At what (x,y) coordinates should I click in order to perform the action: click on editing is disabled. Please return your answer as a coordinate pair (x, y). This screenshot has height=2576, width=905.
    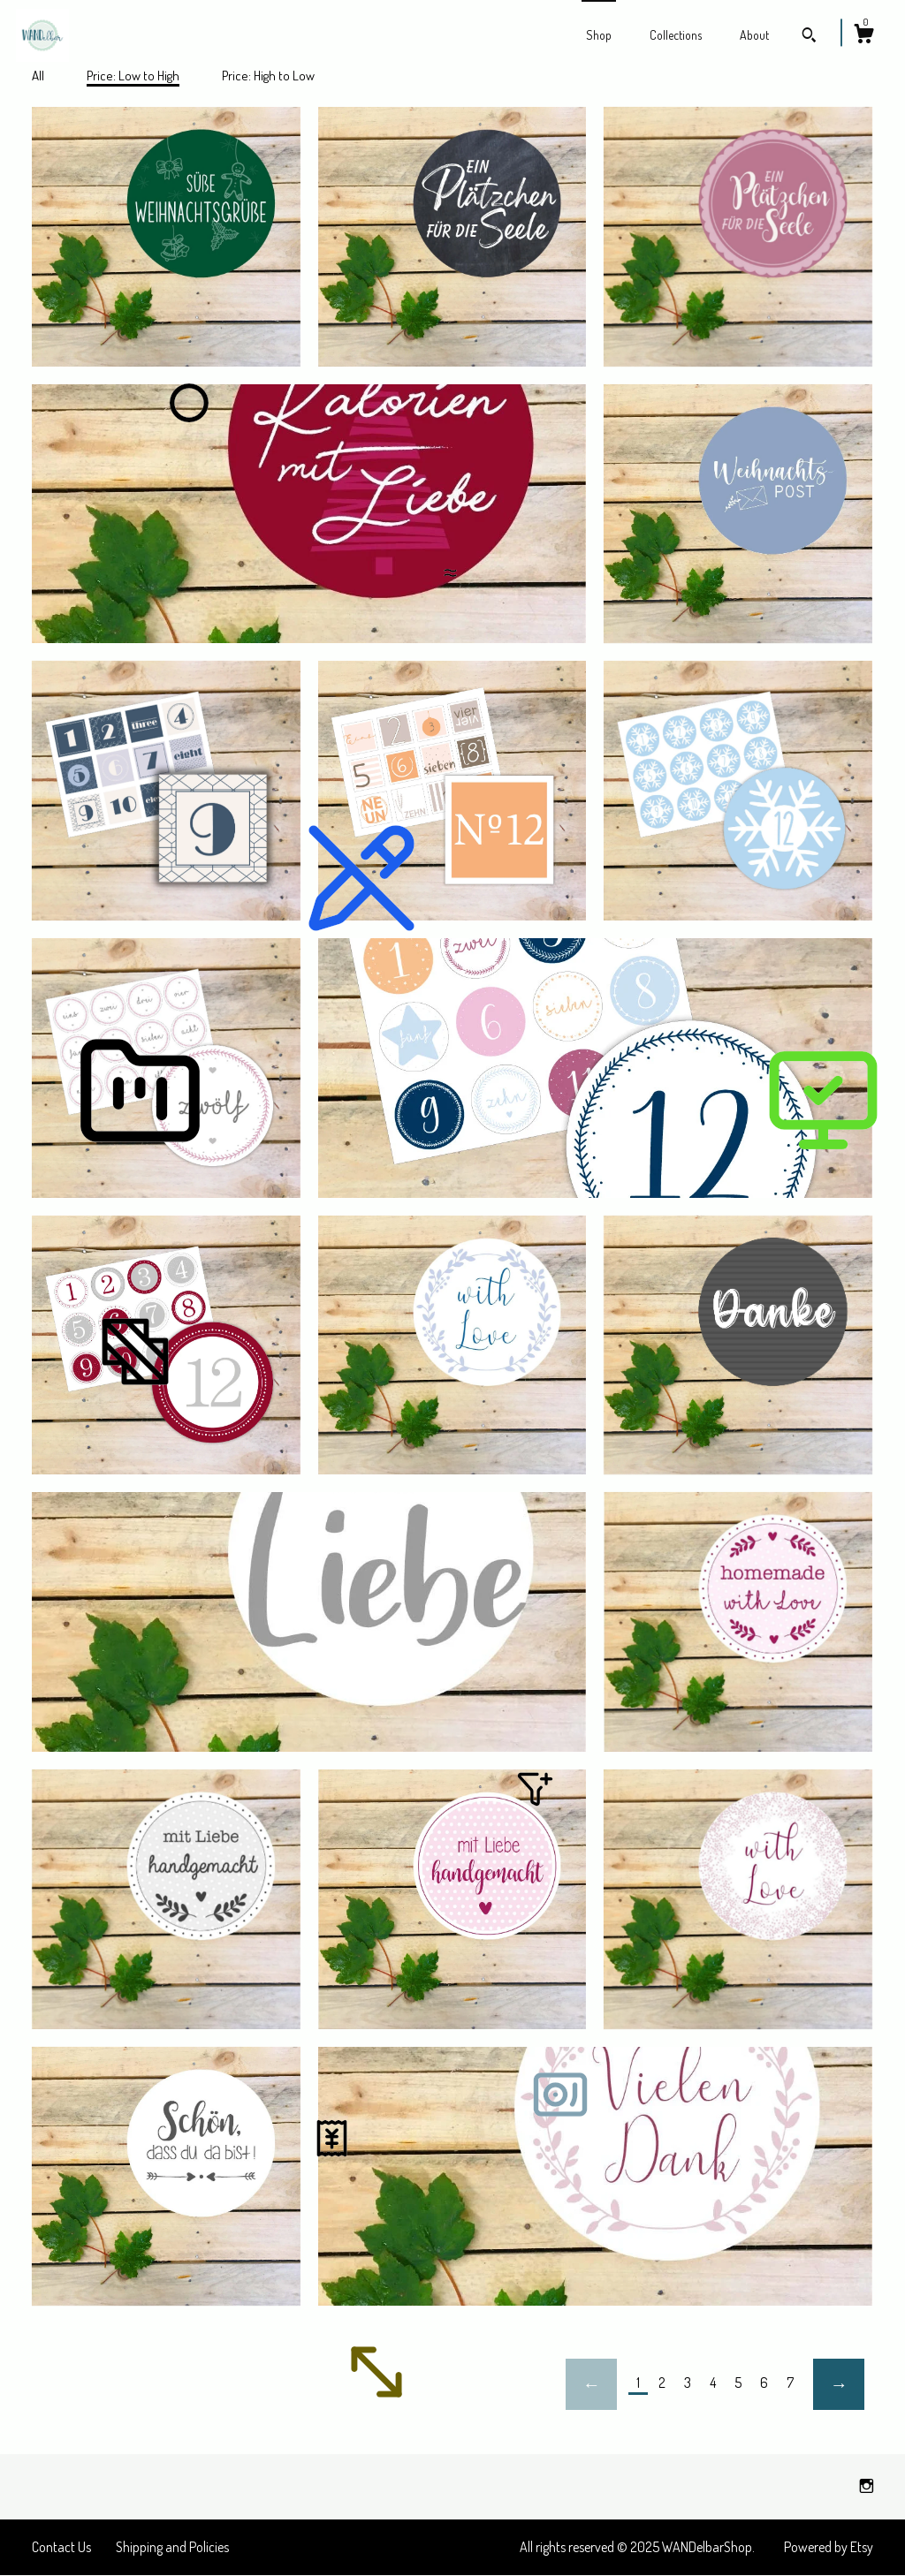
    Looking at the image, I should click on (361, 878).